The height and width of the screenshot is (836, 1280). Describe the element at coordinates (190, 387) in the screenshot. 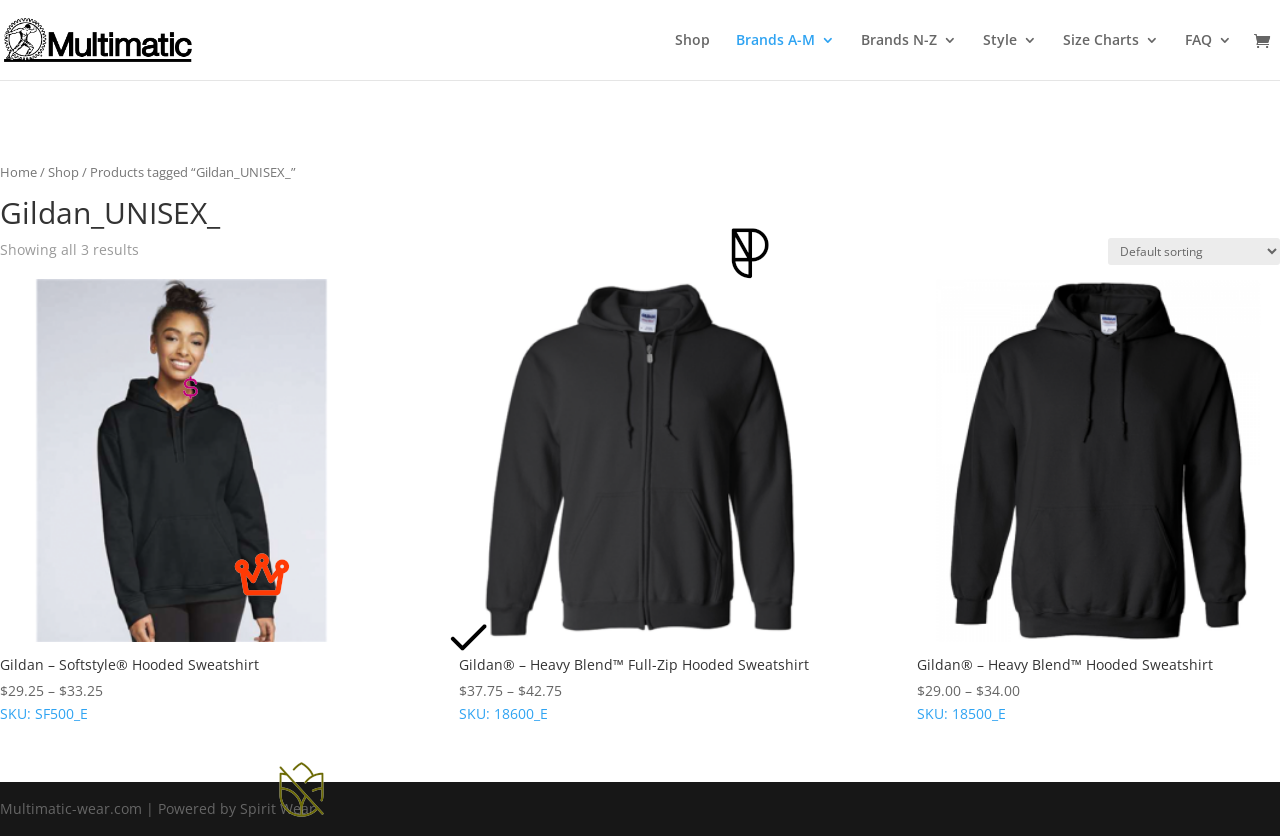

I see `view account balance or financial information` at that location.